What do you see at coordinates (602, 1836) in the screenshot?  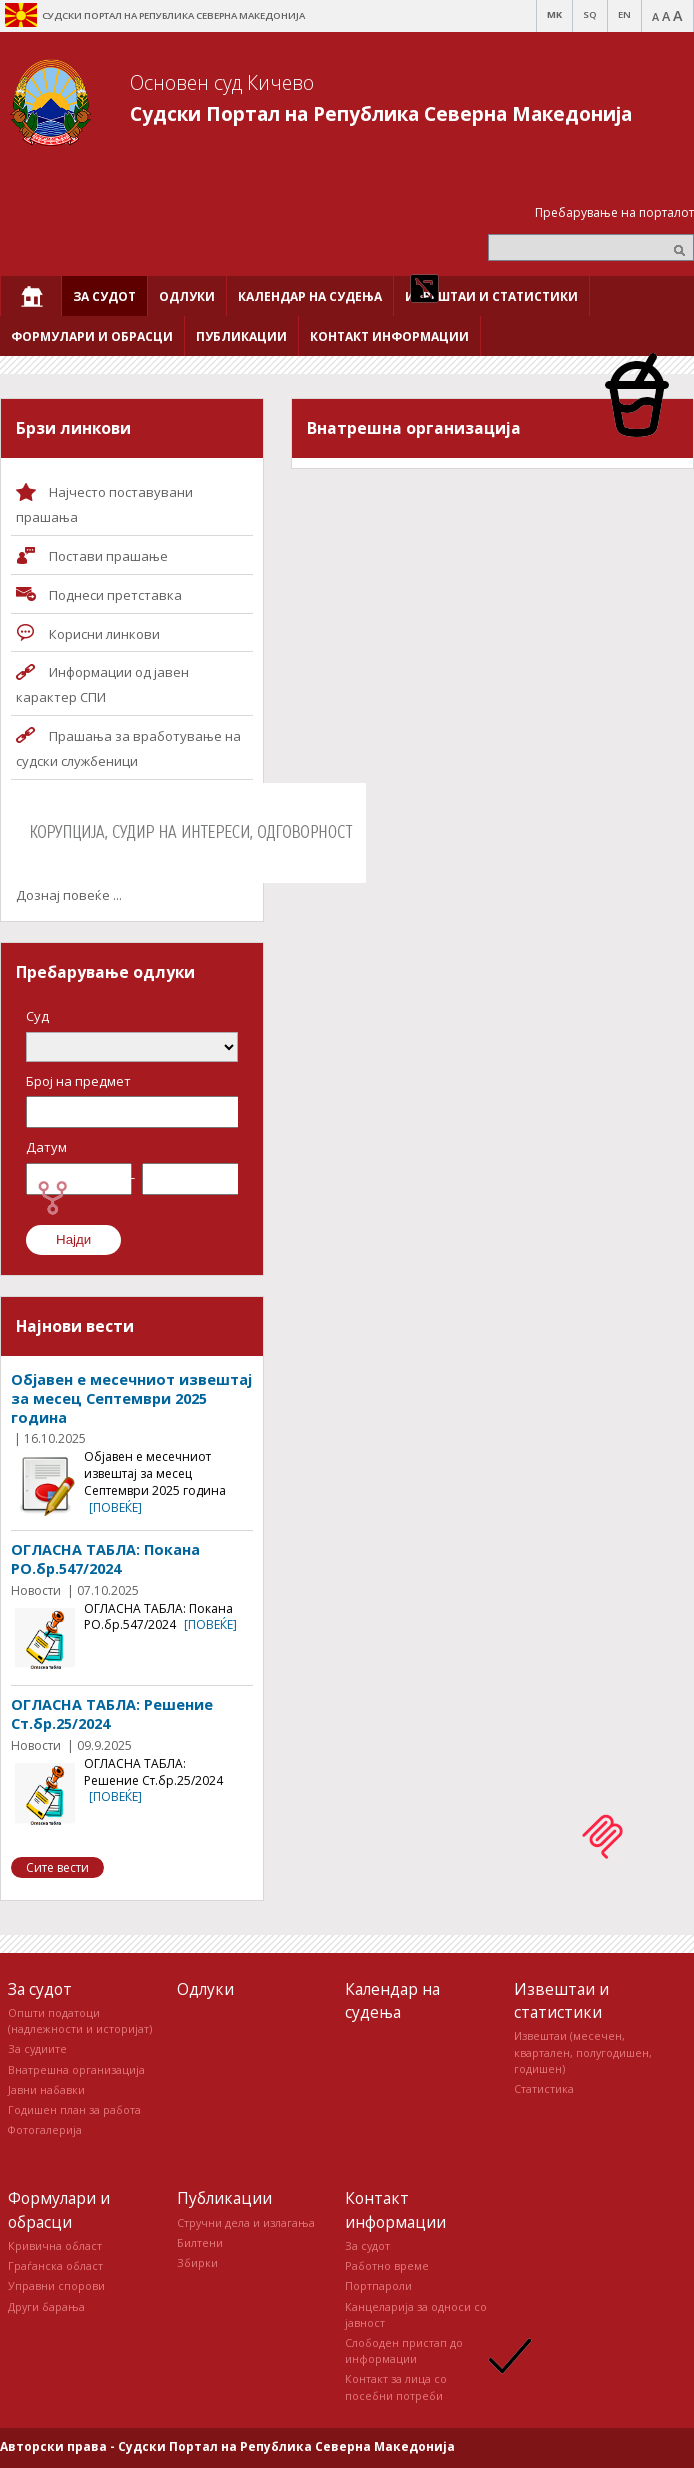 I see `connect to model context protocol services` at bounding box center [602, 1836].